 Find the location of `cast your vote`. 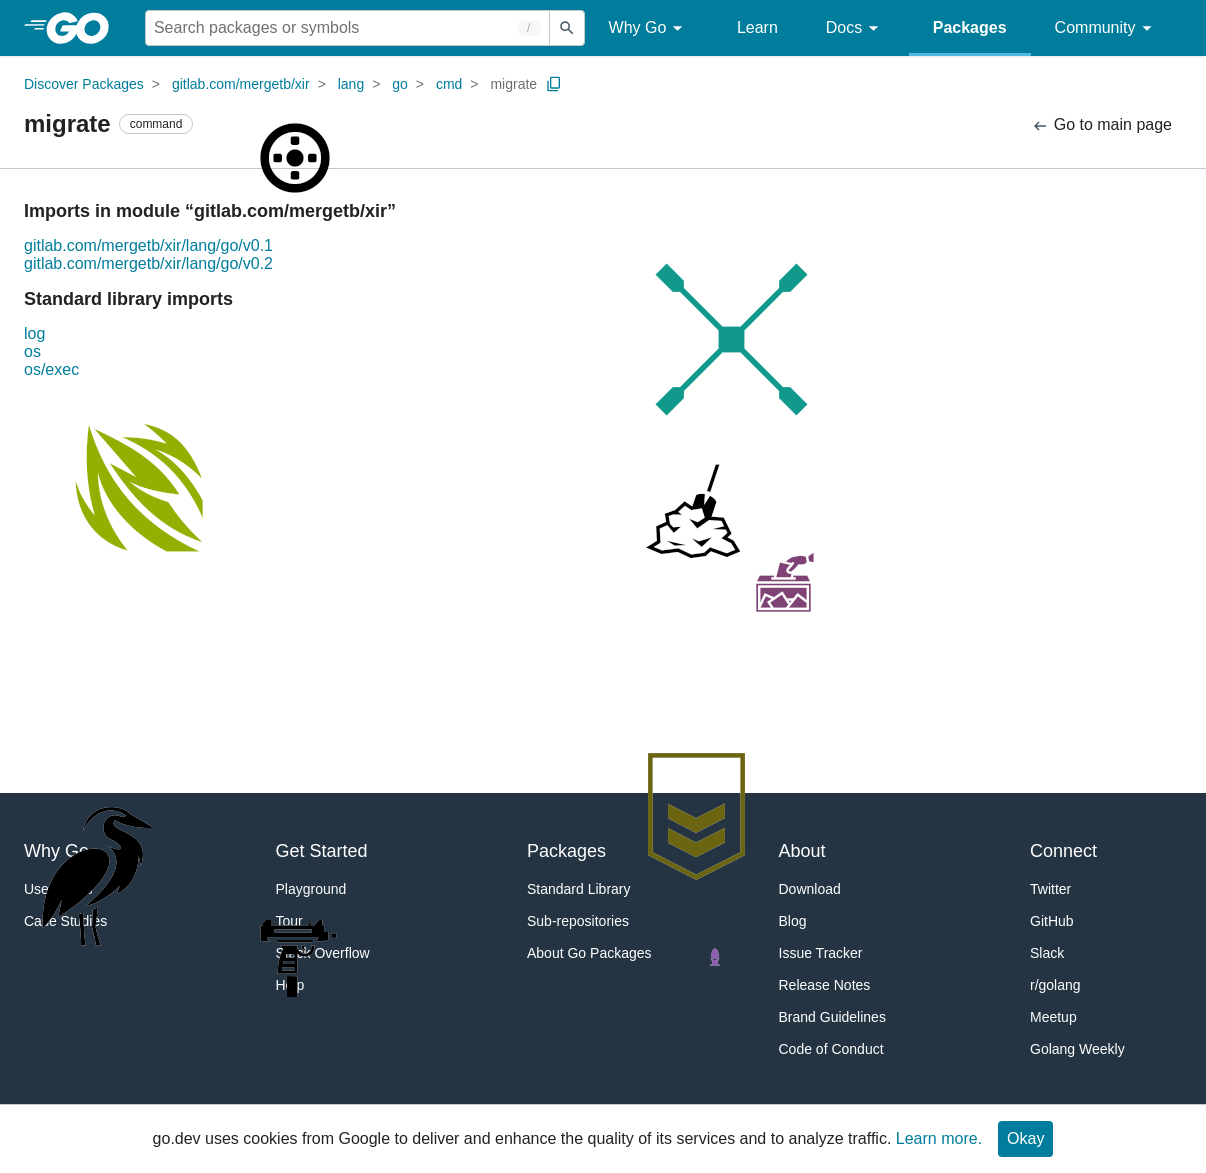

cast your vote is located at coordinates (783, 582).